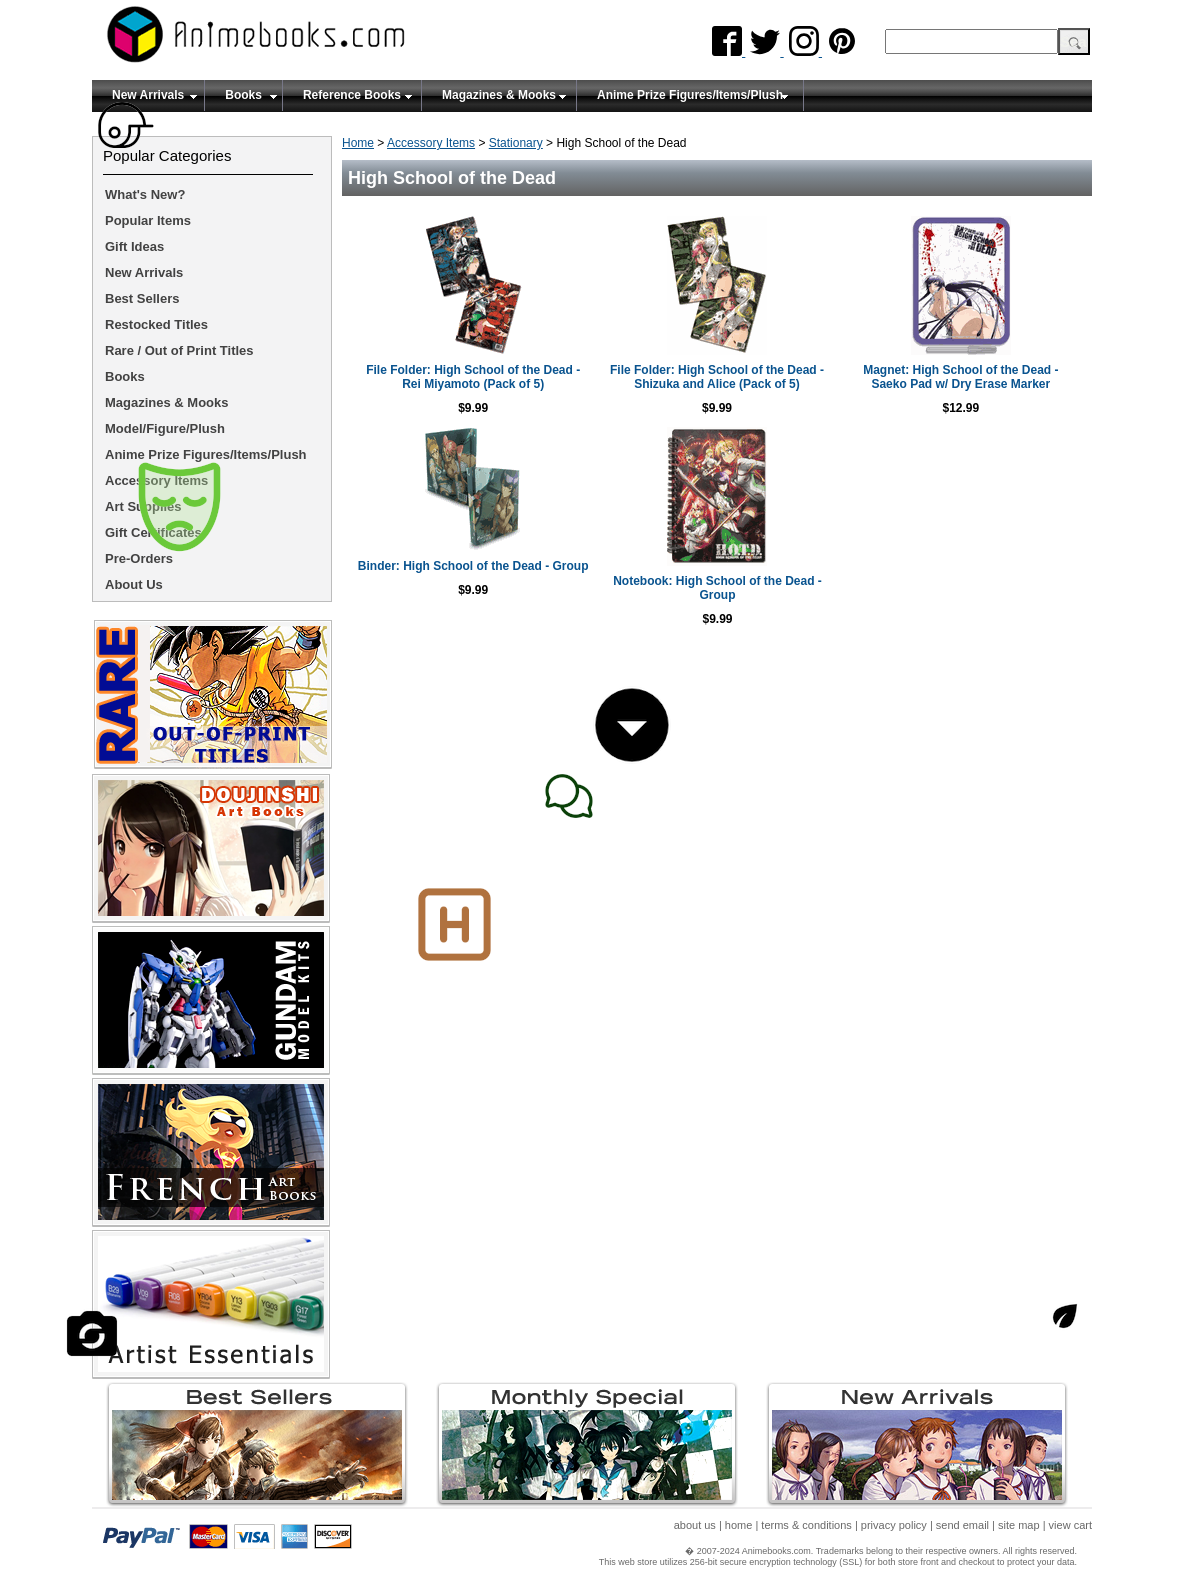 The height and width of the screenshot is (1584, 1184). I want to click on enable eco-friendly or power-saving mode, so click(1065, 1316).